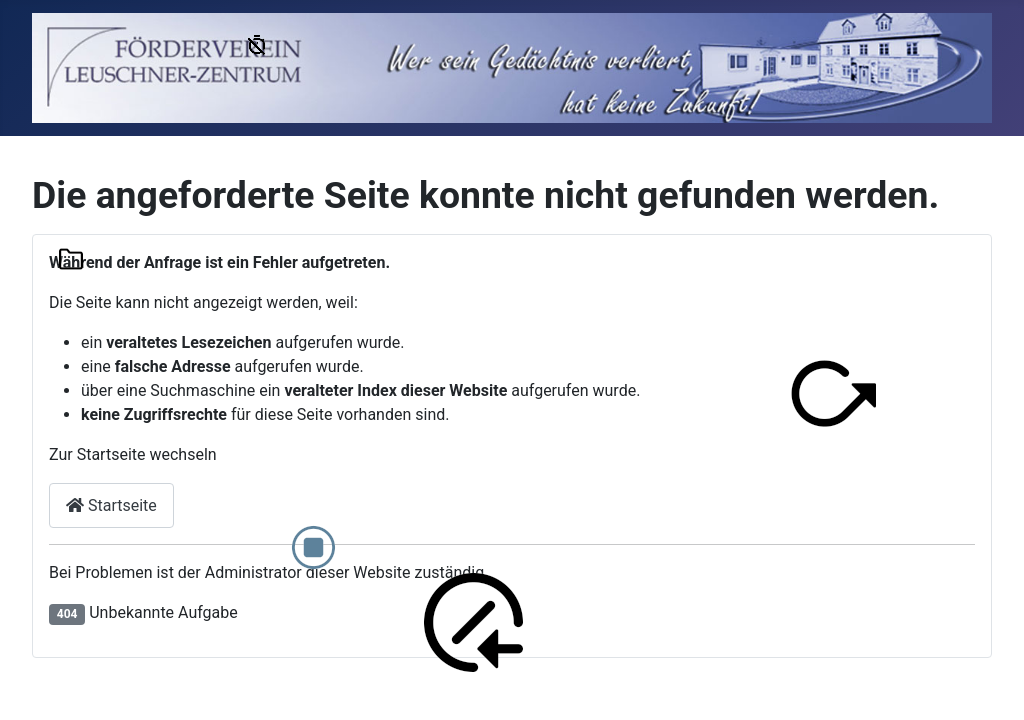 The width and height of the screenshot is (1024, 720). I want to click on indicates a linked issue was closed as not planned, so click(473, 622).